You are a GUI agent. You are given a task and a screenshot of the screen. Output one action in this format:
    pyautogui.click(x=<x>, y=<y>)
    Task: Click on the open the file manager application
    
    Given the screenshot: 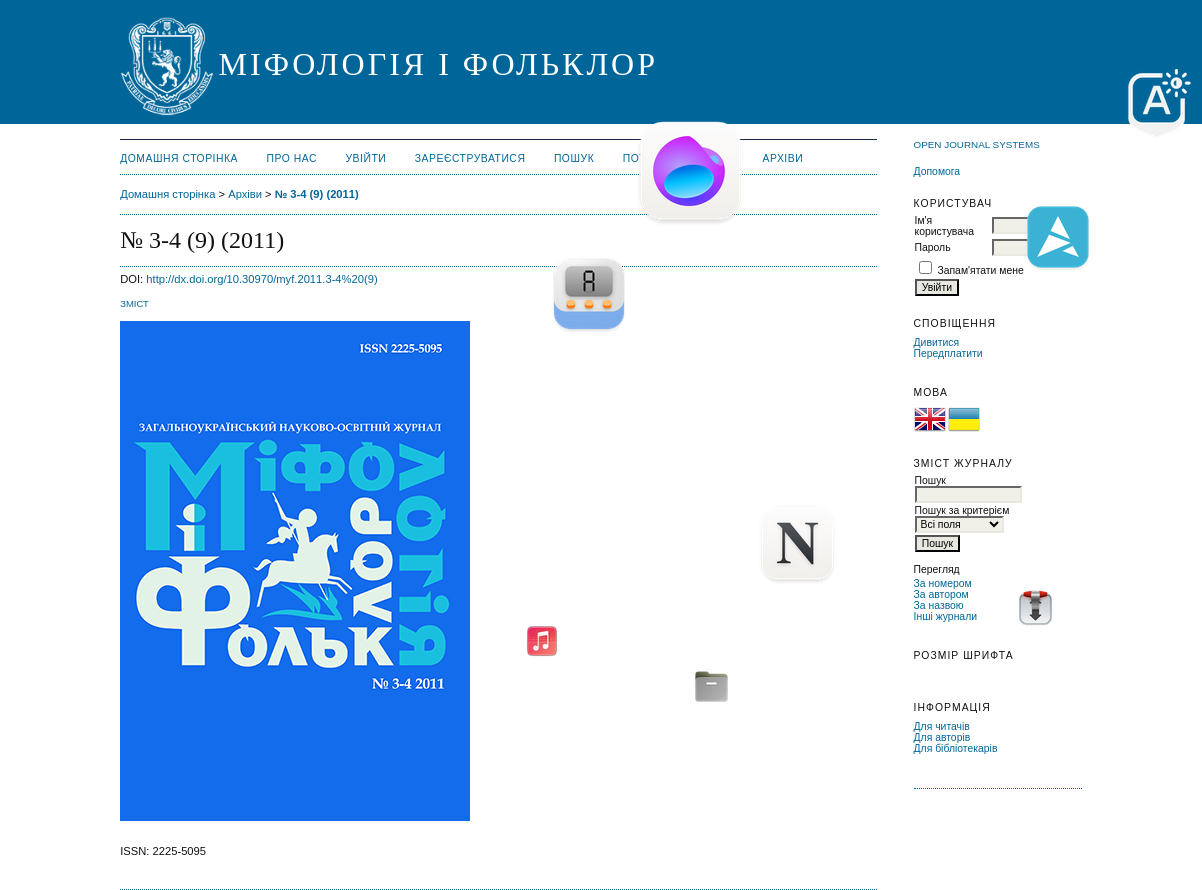 What is the action you would take?
    pyautogui.click(x=711, y=686)
    